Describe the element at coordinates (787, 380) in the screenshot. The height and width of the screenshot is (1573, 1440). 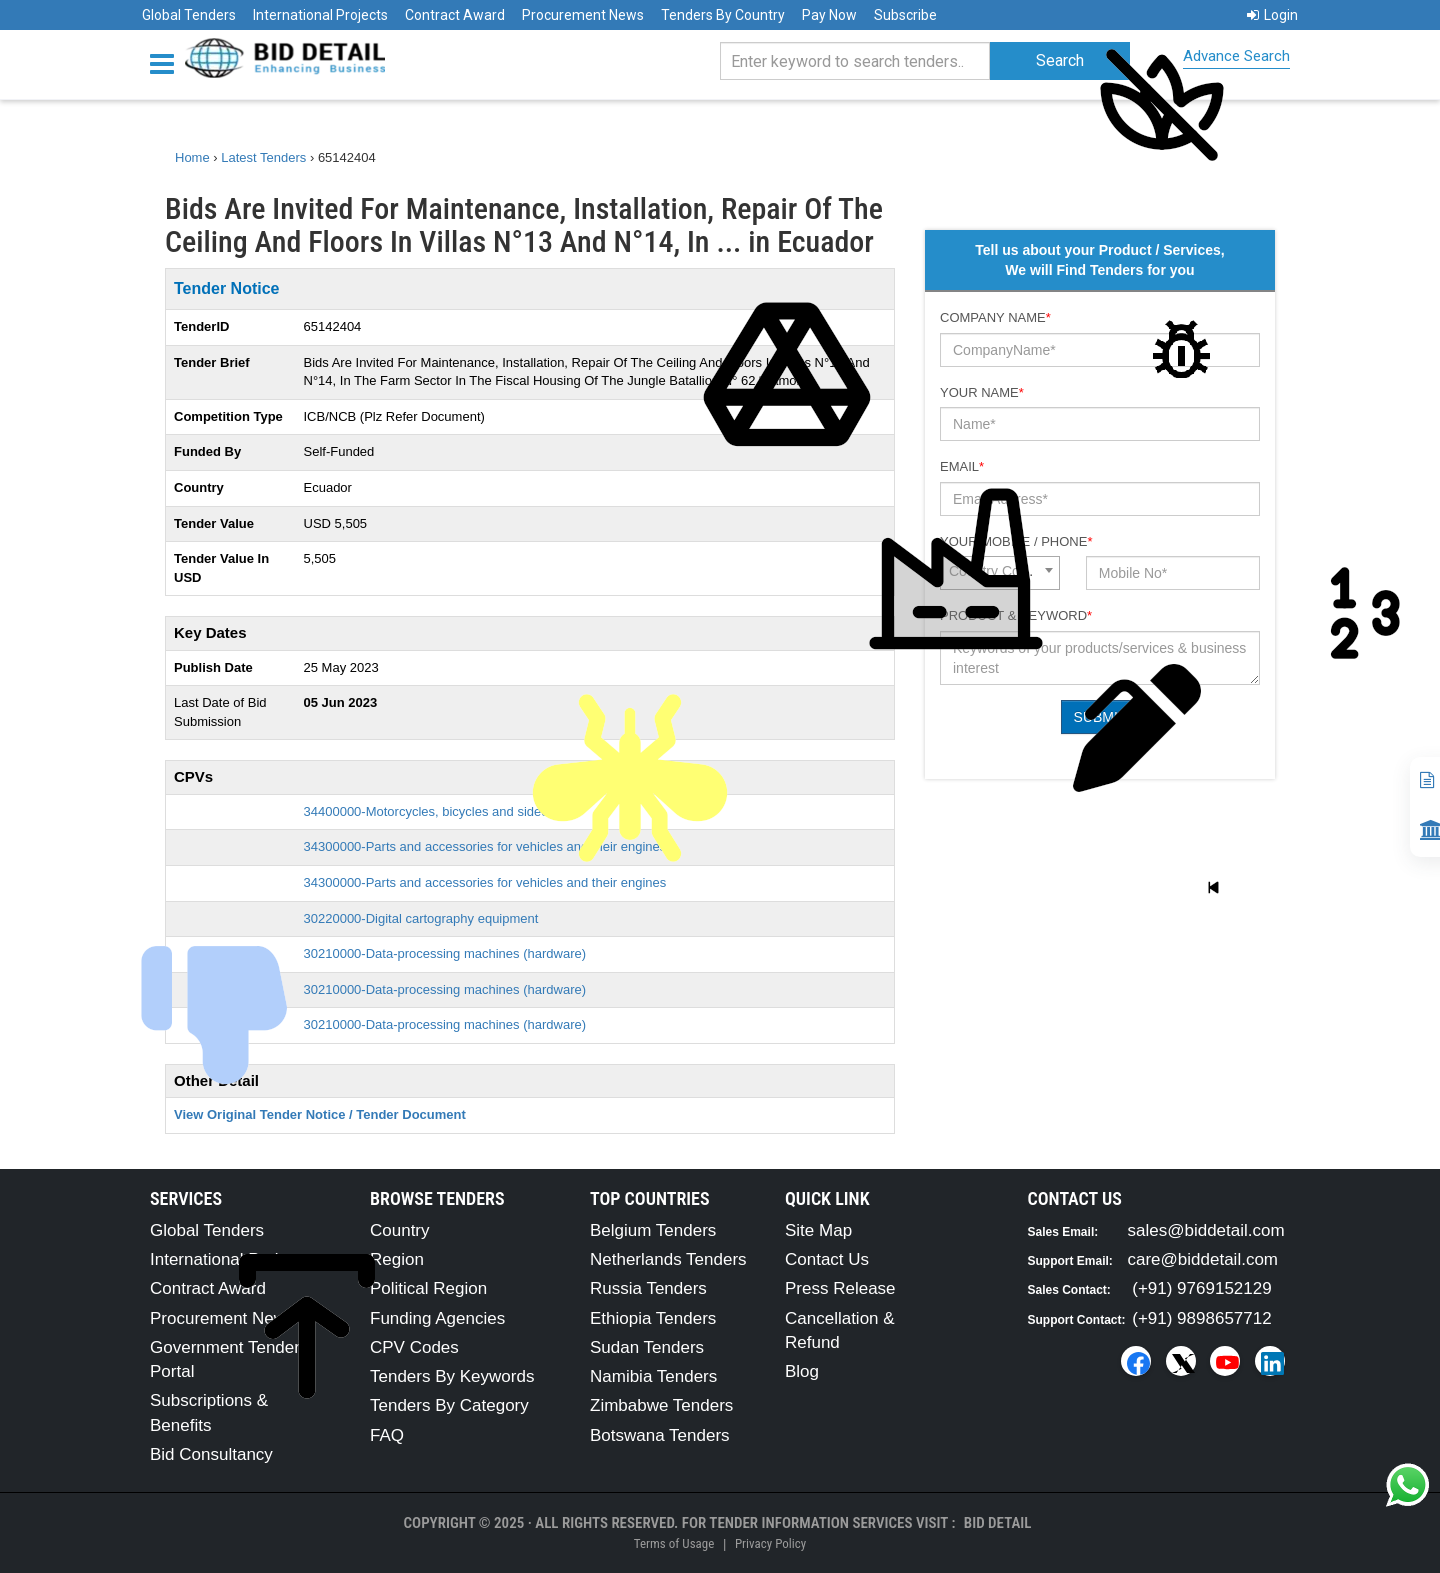
I see `open Google Drive` at that location.